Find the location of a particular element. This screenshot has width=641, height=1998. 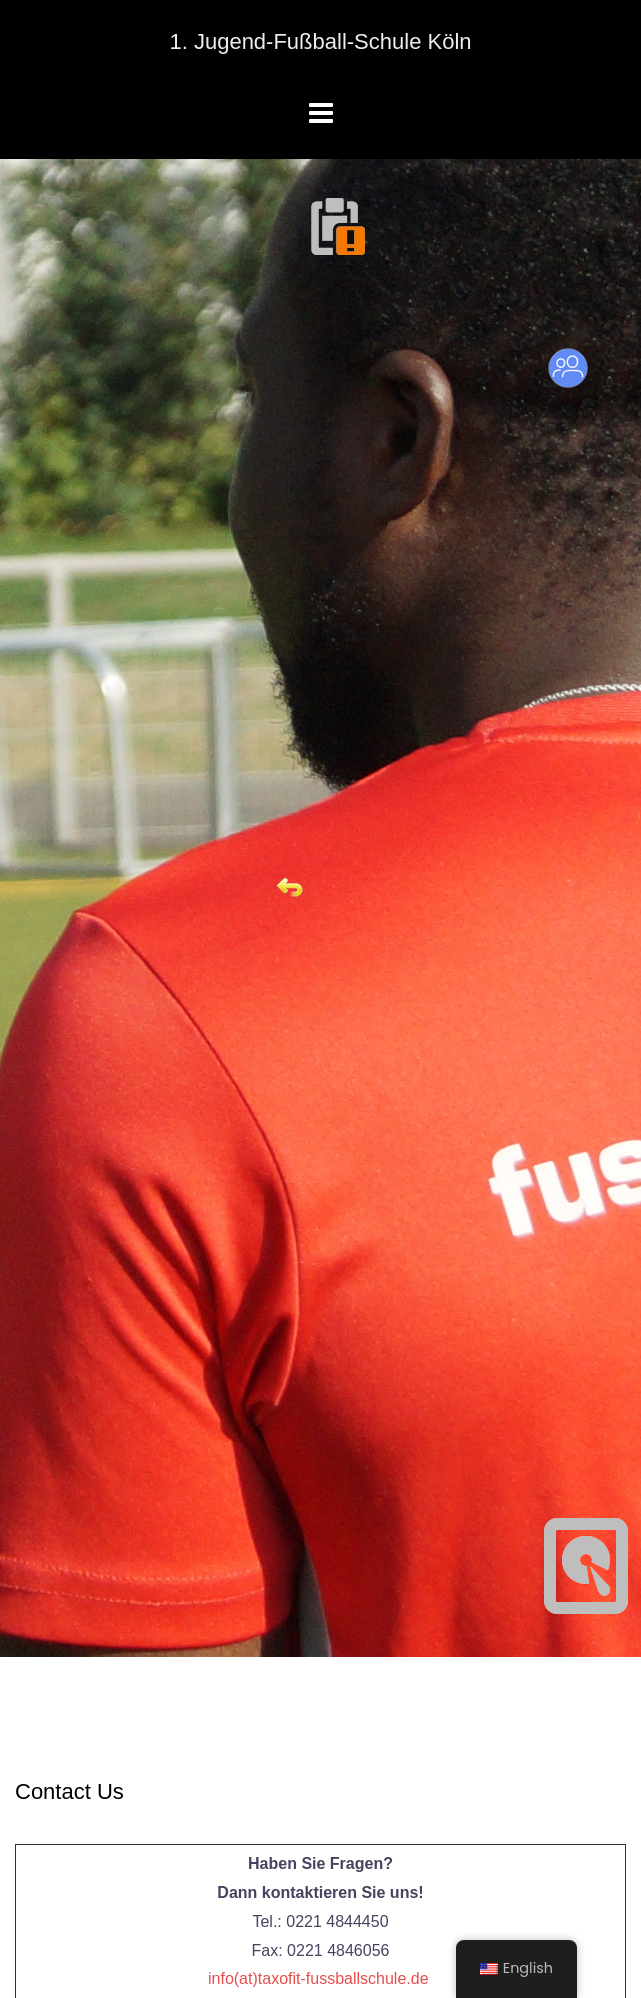

indicates a task or item is due or requires attention is located at coordinates (336, 226).